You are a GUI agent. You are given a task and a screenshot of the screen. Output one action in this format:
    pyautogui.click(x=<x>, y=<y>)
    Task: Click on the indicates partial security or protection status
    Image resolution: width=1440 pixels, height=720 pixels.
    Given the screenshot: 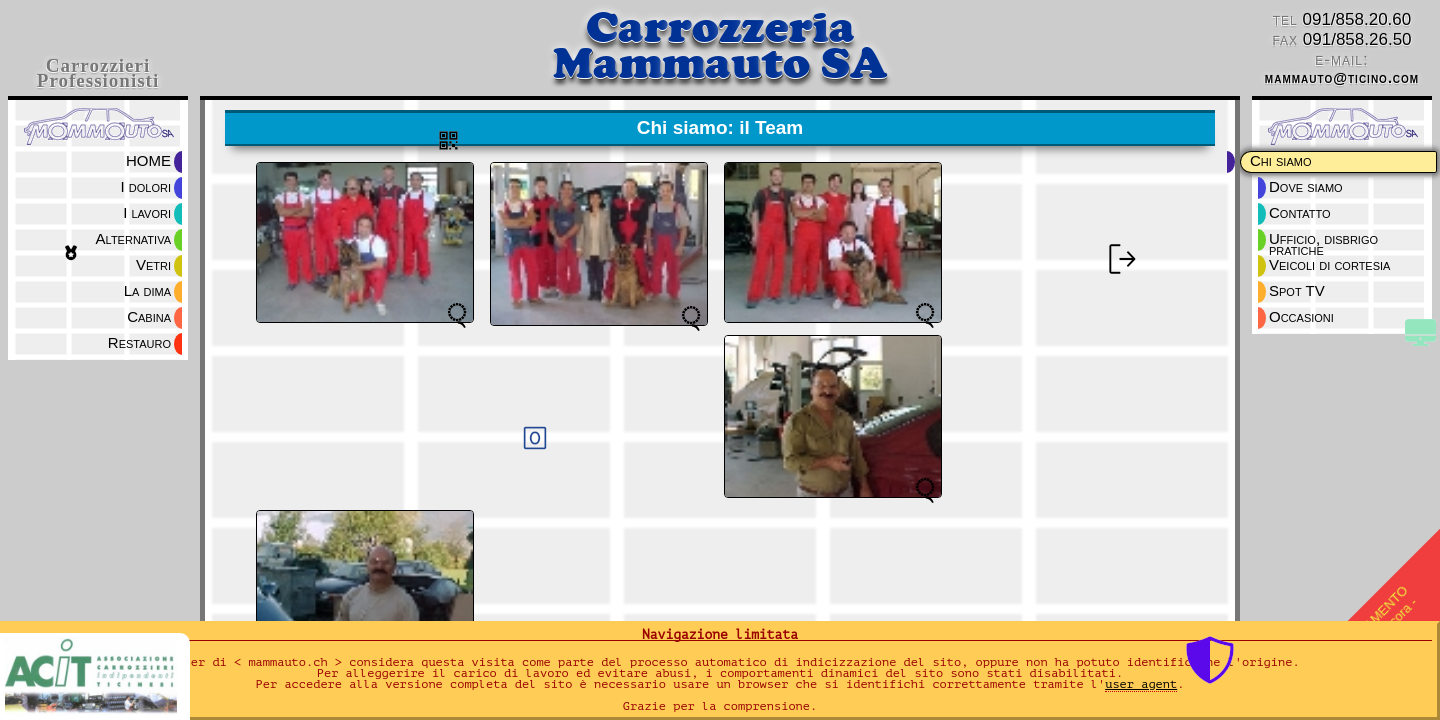 What is the action you would take?
    pyautogui.click(x=1210, y=660)
    